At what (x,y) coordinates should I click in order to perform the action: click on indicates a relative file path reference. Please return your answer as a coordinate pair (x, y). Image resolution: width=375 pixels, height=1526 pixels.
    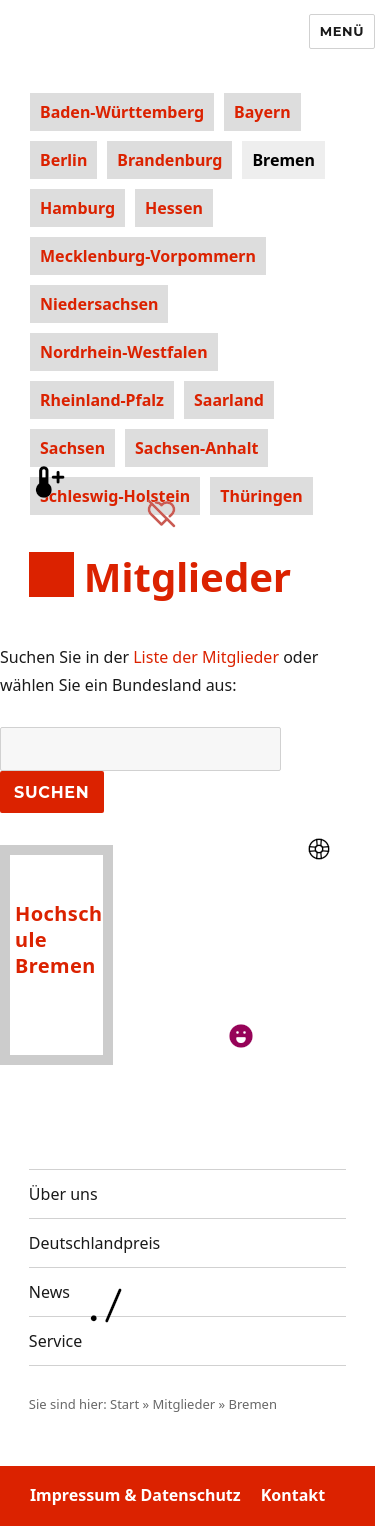
    Looking at the image, I should click on (106, 1305).